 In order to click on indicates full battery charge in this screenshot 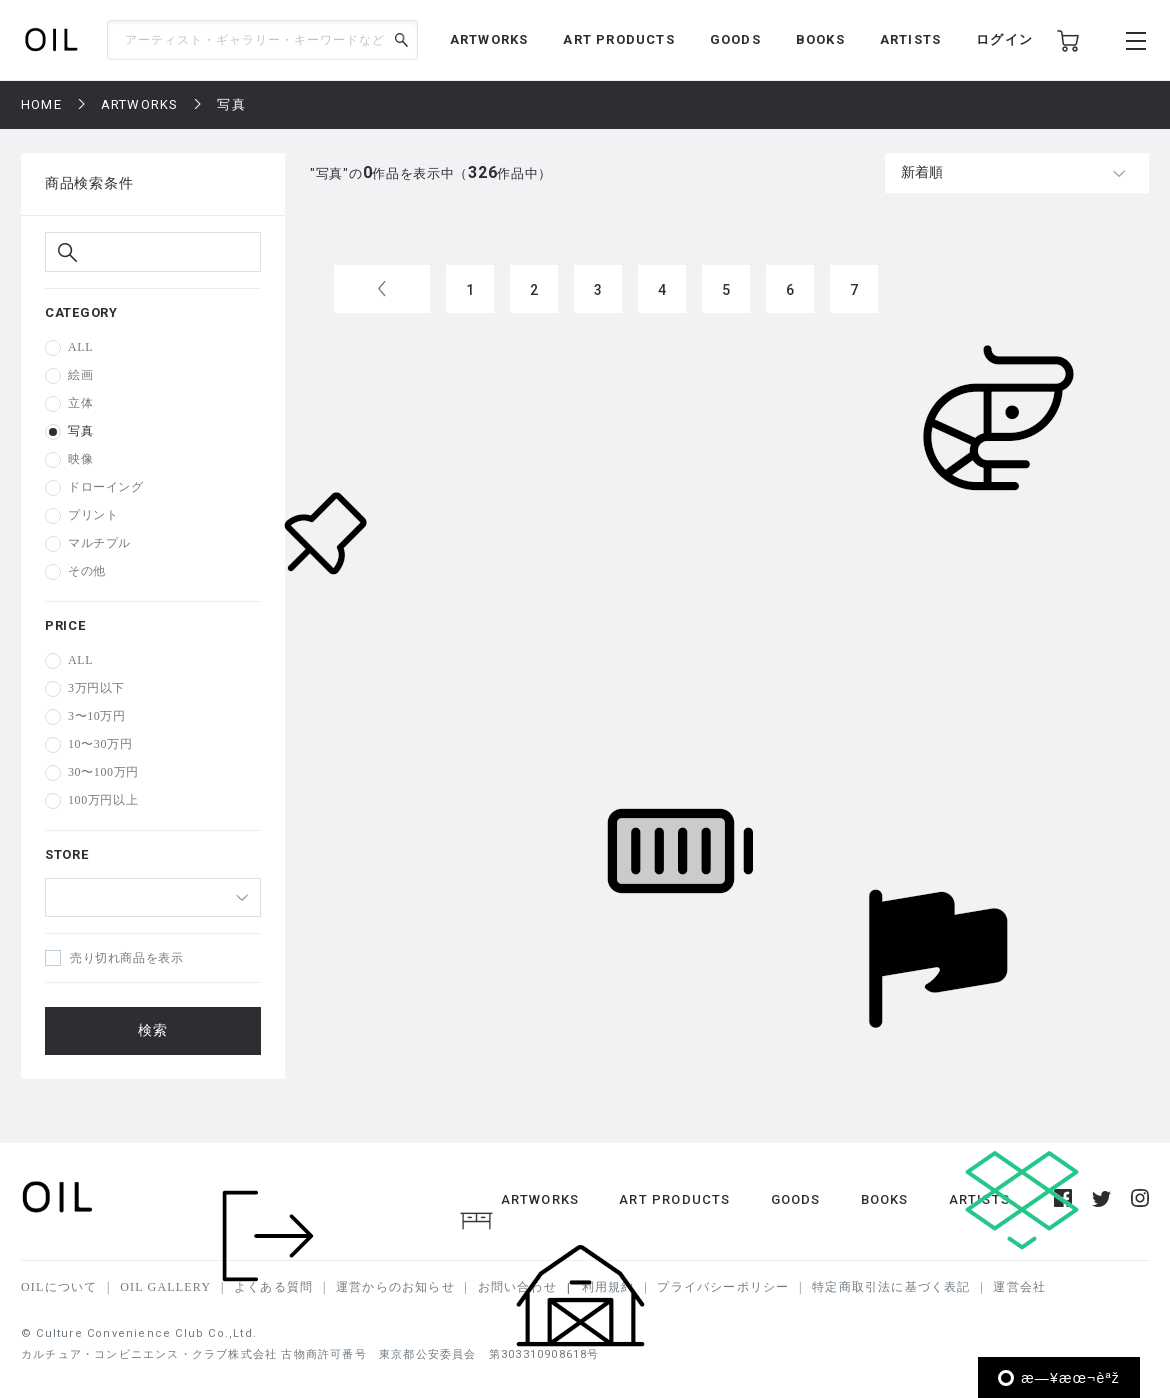, I will do `click(678, 851)`.